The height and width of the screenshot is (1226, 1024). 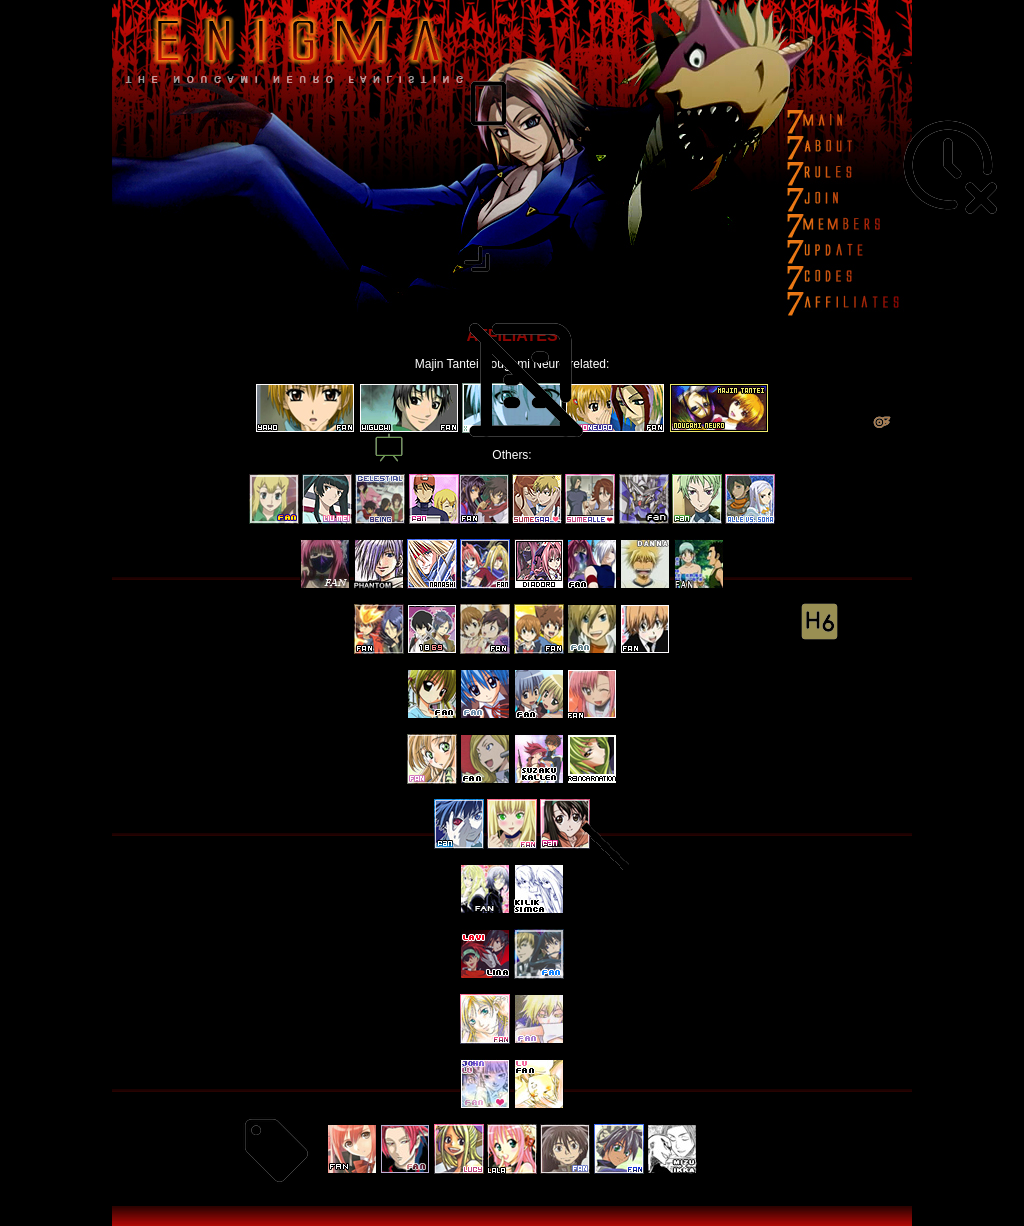 What do you see at coordinates (488, 103) in the screenshot?
I see `switch to single column layout` at bounding box center [488, 103].